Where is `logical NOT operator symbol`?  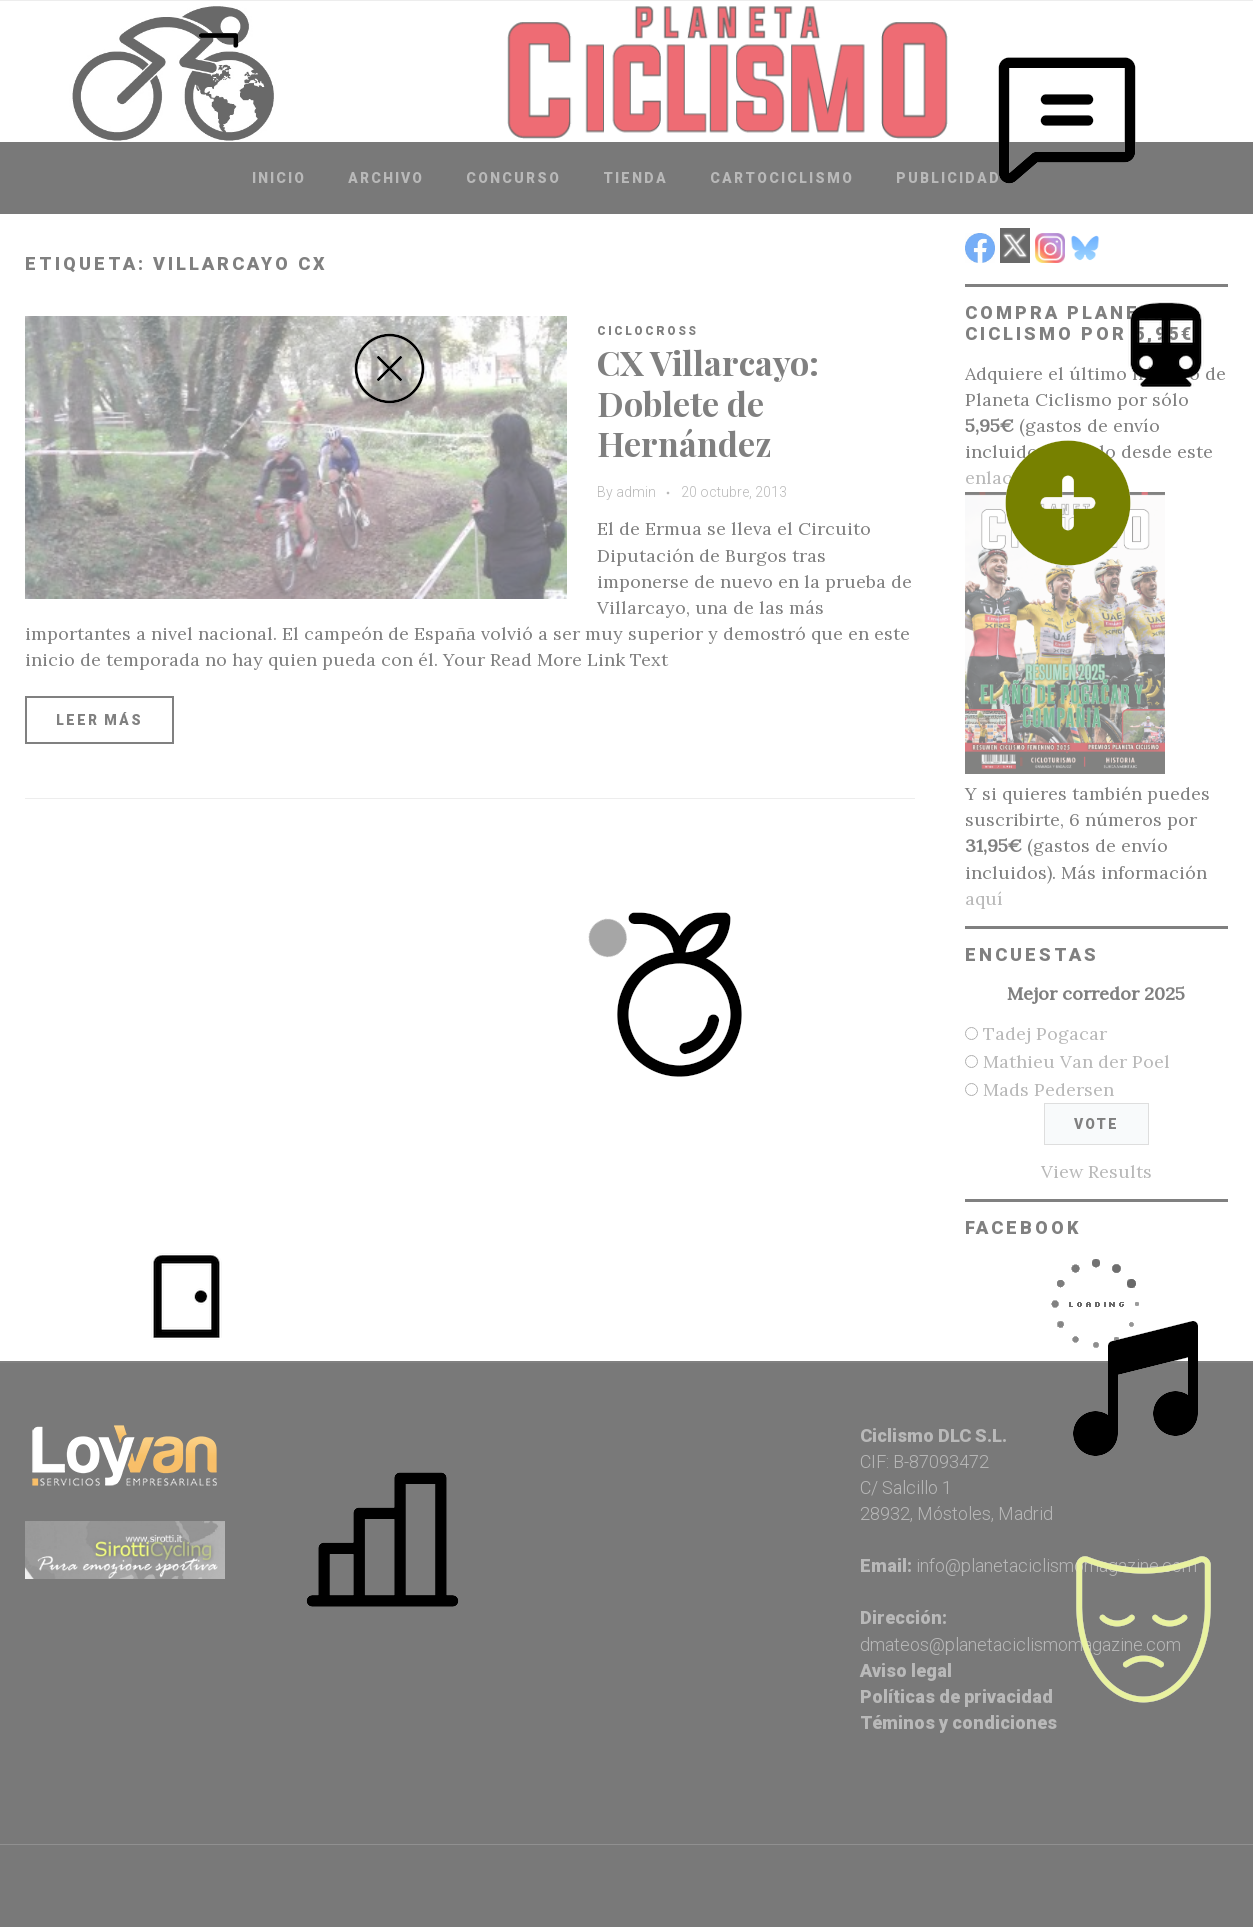 logical NOT operator symbol is located at coordinates (218, 35).